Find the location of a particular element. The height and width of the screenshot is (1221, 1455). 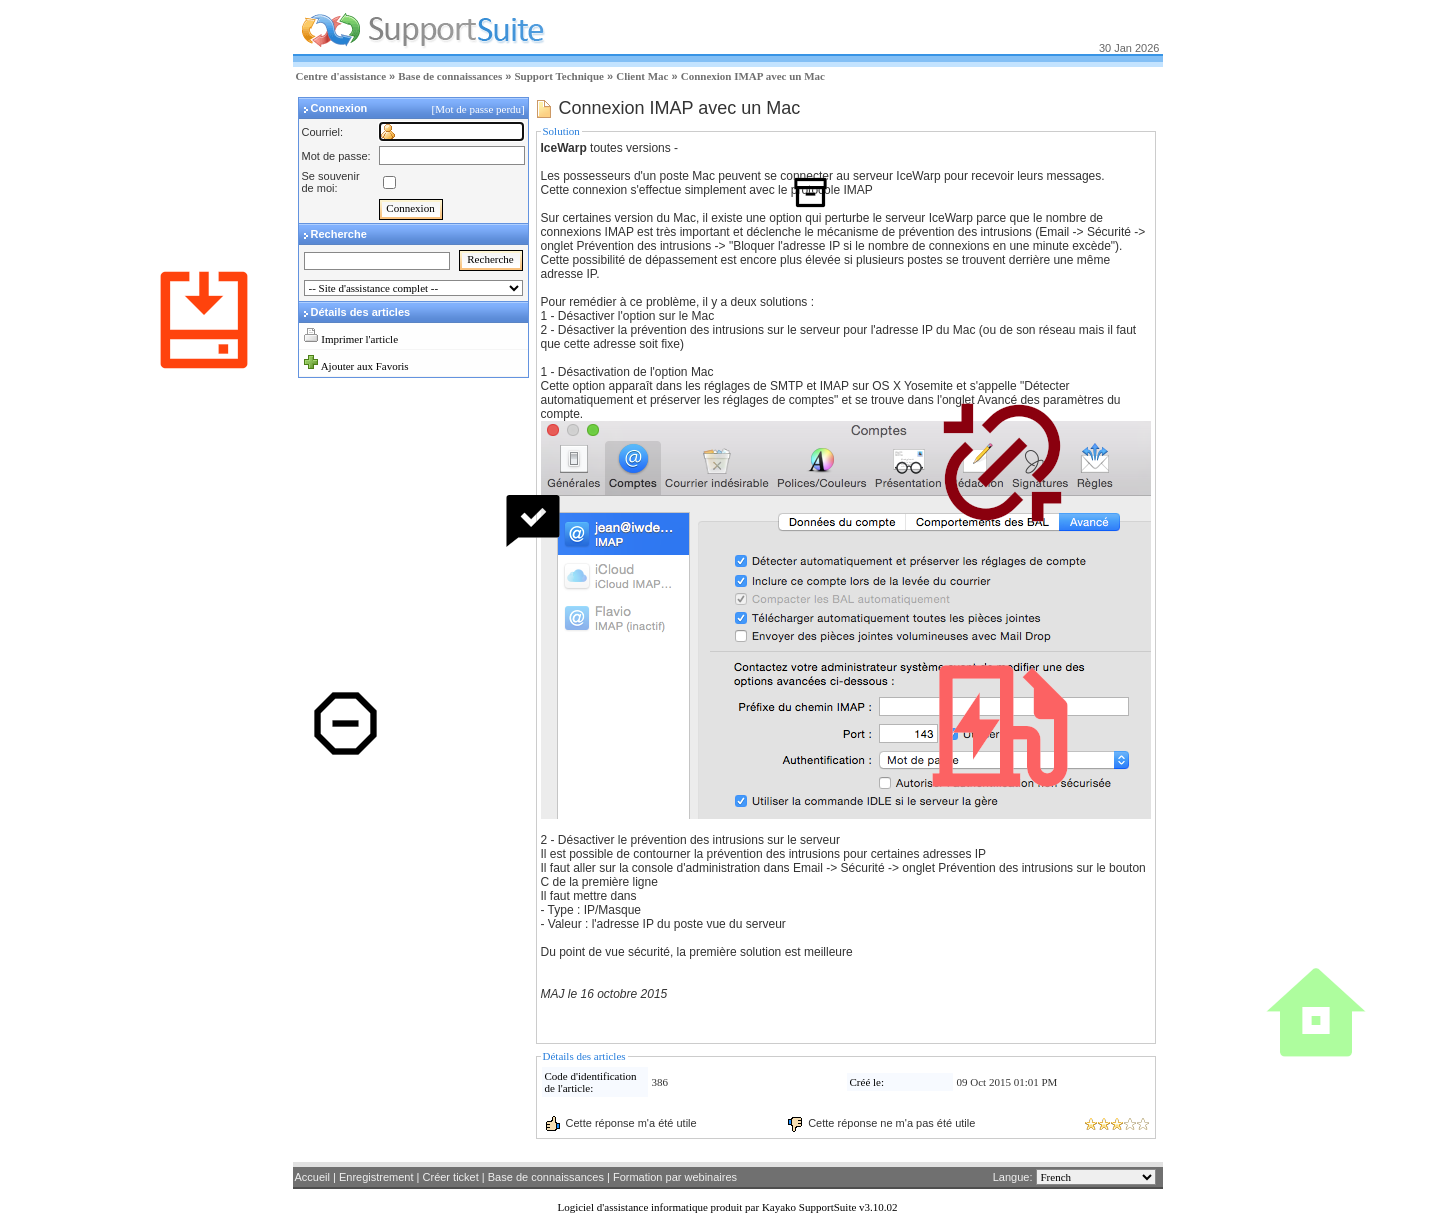

indicates spam or blocked content is located at coordinates (345, 723).